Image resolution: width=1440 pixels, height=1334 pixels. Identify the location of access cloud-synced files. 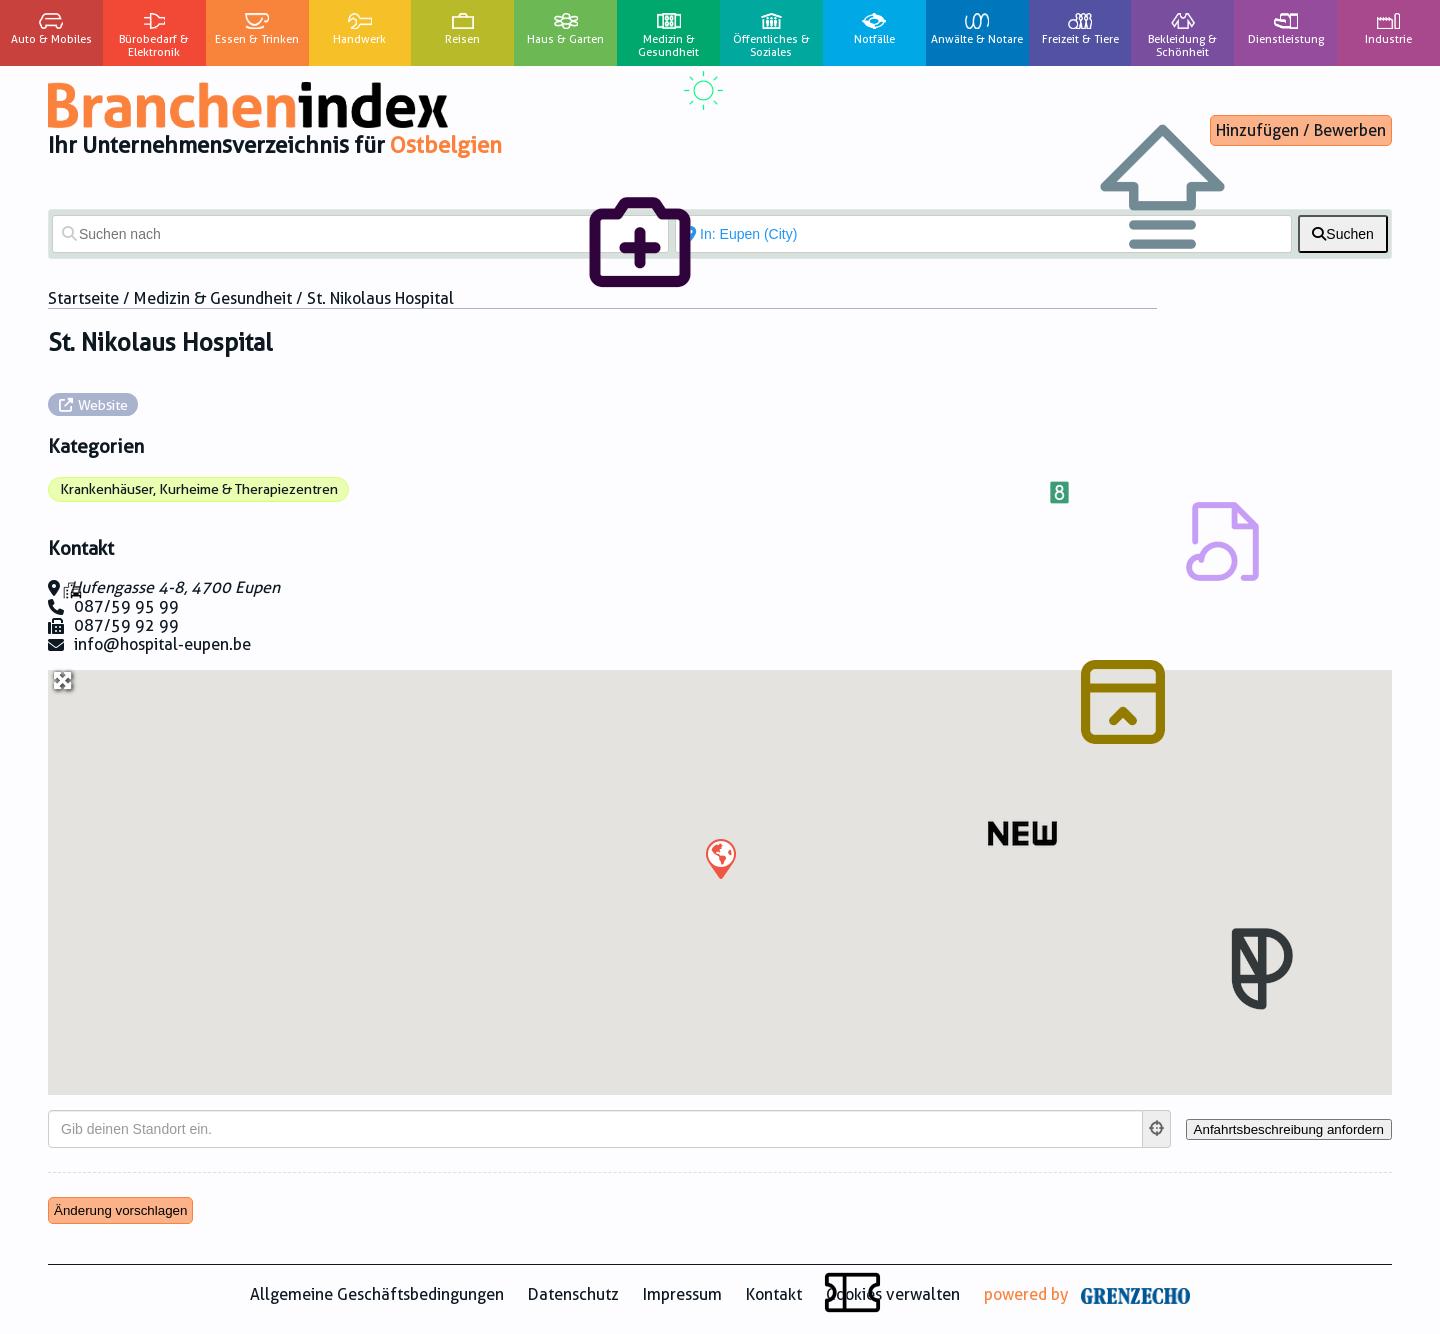
(1225, 541).